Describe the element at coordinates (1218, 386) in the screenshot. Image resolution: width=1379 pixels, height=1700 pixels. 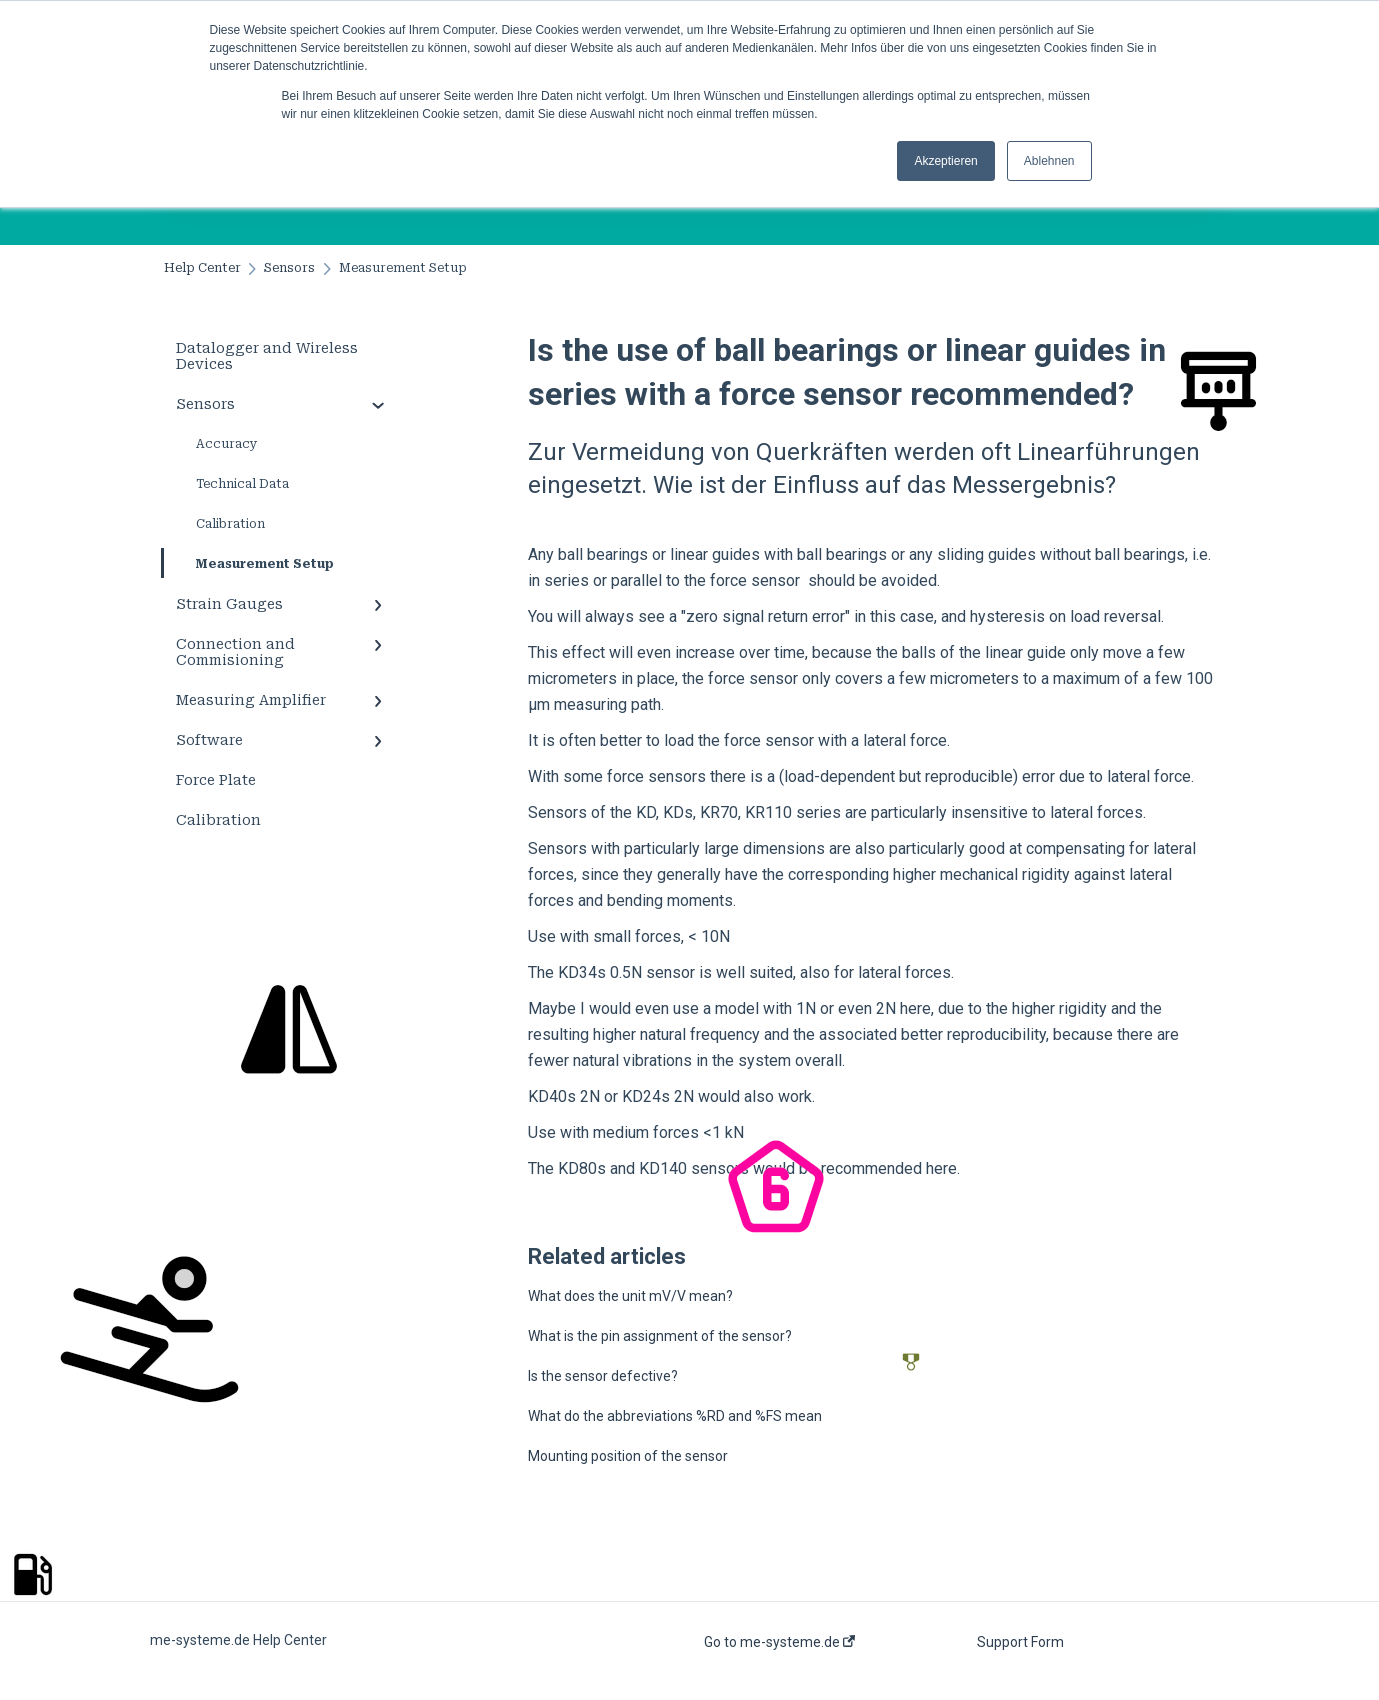
I see `view presentation with charts` at that location.